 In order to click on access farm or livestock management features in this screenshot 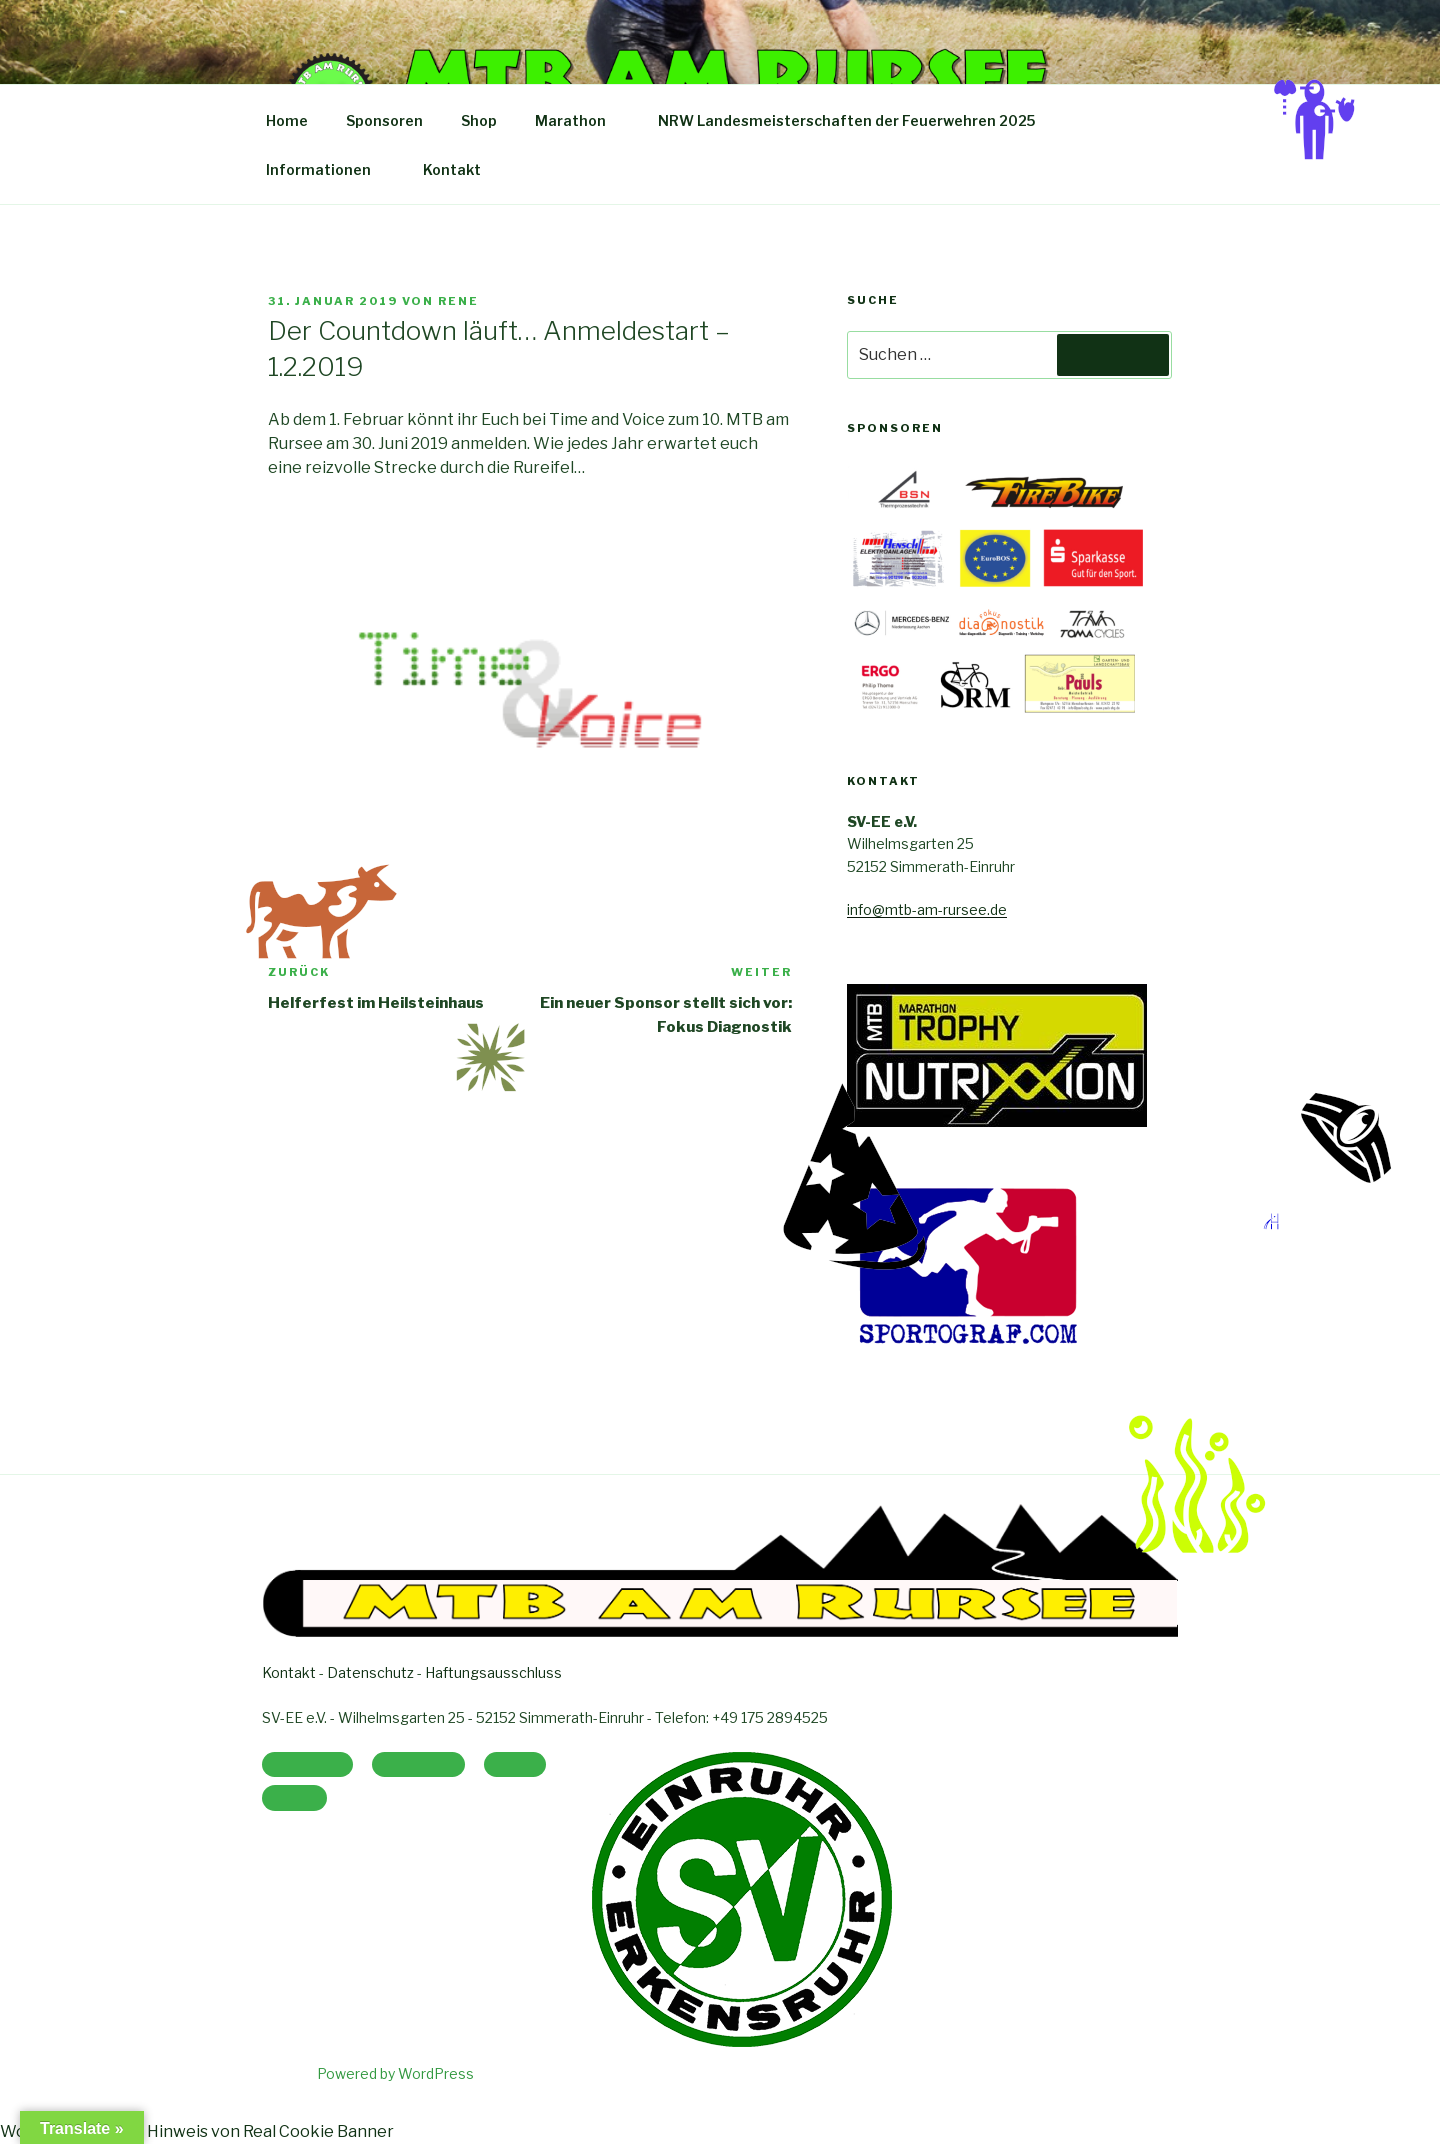, I will do `click(321, 911)`.